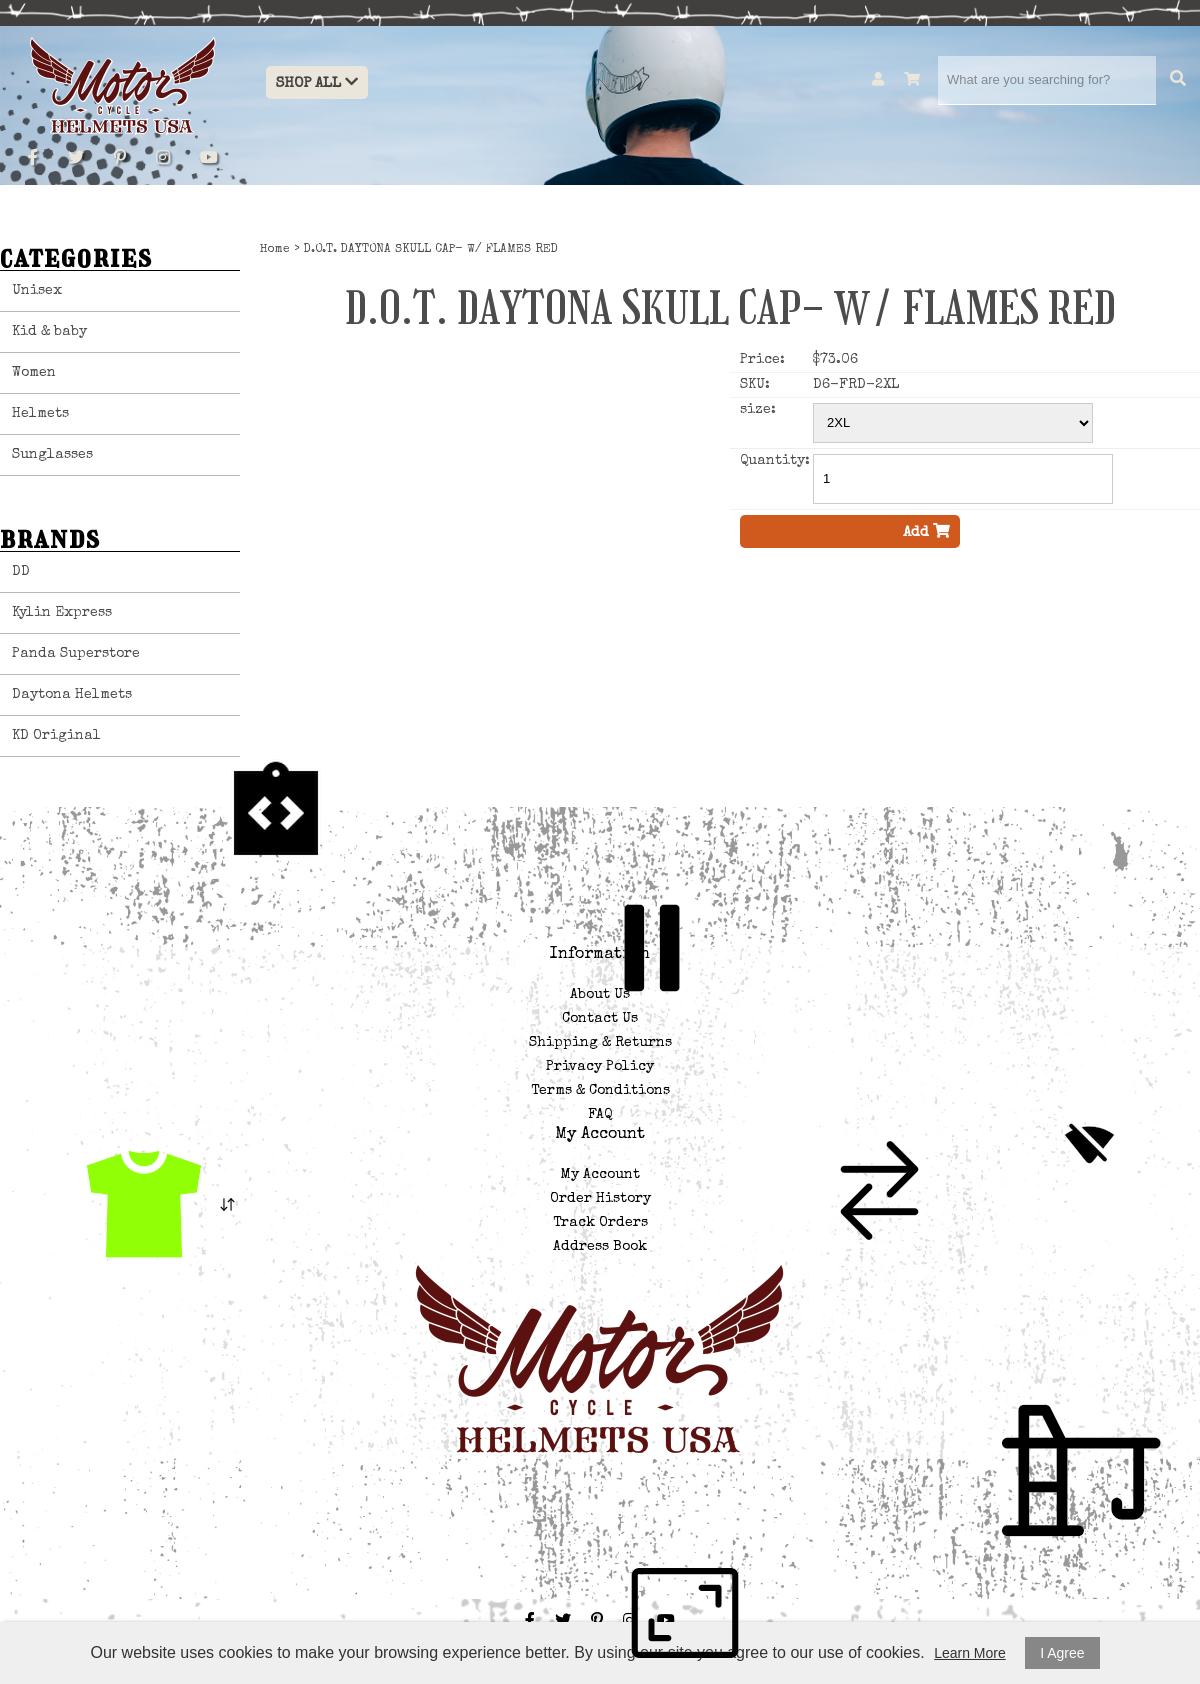  What do you see at coordinates (276, 813) in the screenshot?
I see `view integration or embed code` at bounding box center [276, 813].